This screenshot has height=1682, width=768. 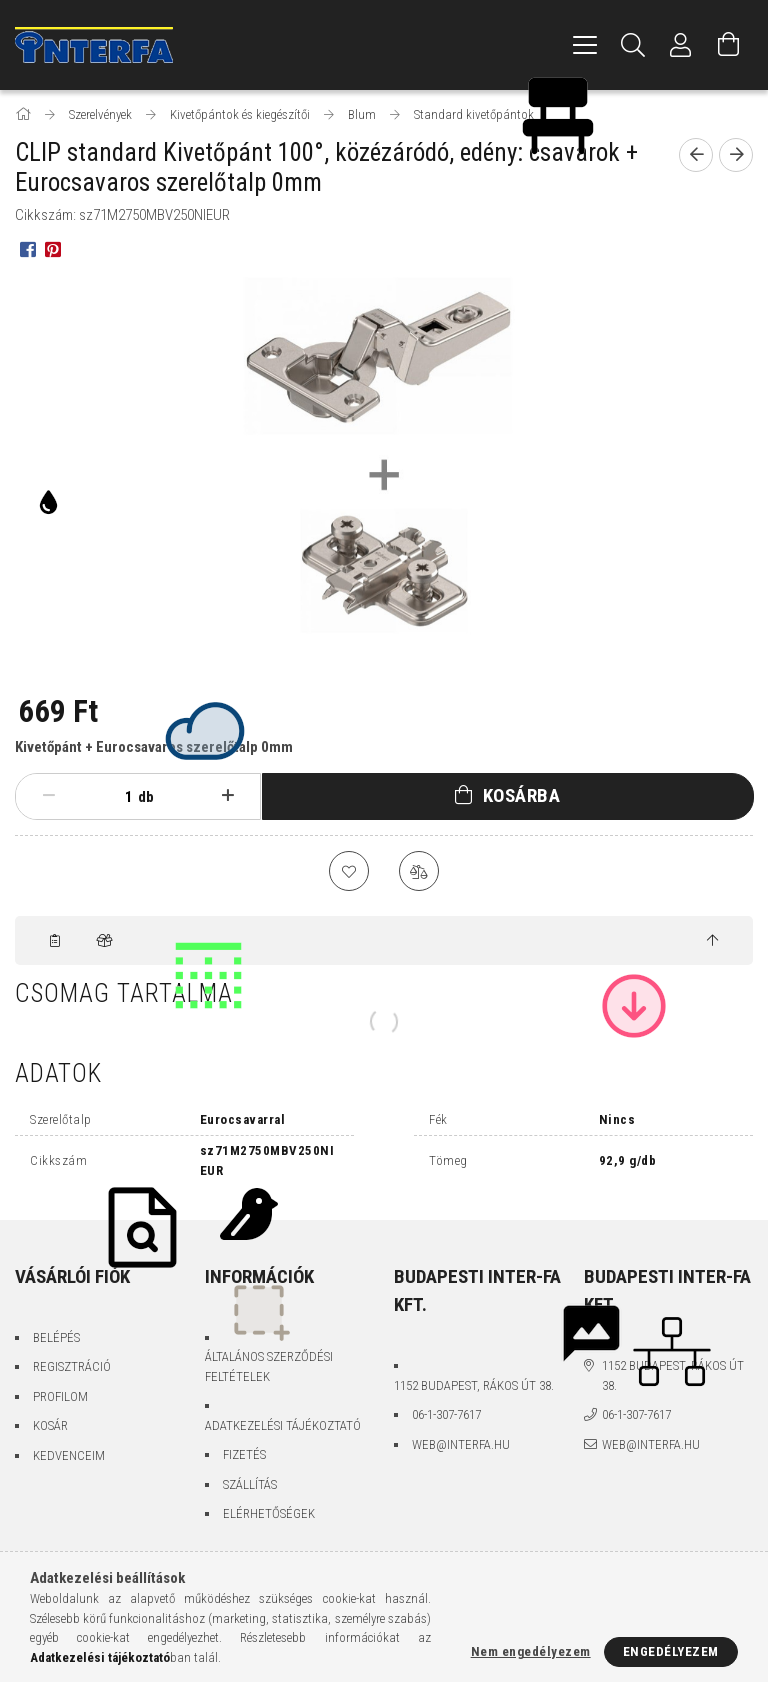 I want to click on access twitter or social media sharing, so click(x=250, y=1216).